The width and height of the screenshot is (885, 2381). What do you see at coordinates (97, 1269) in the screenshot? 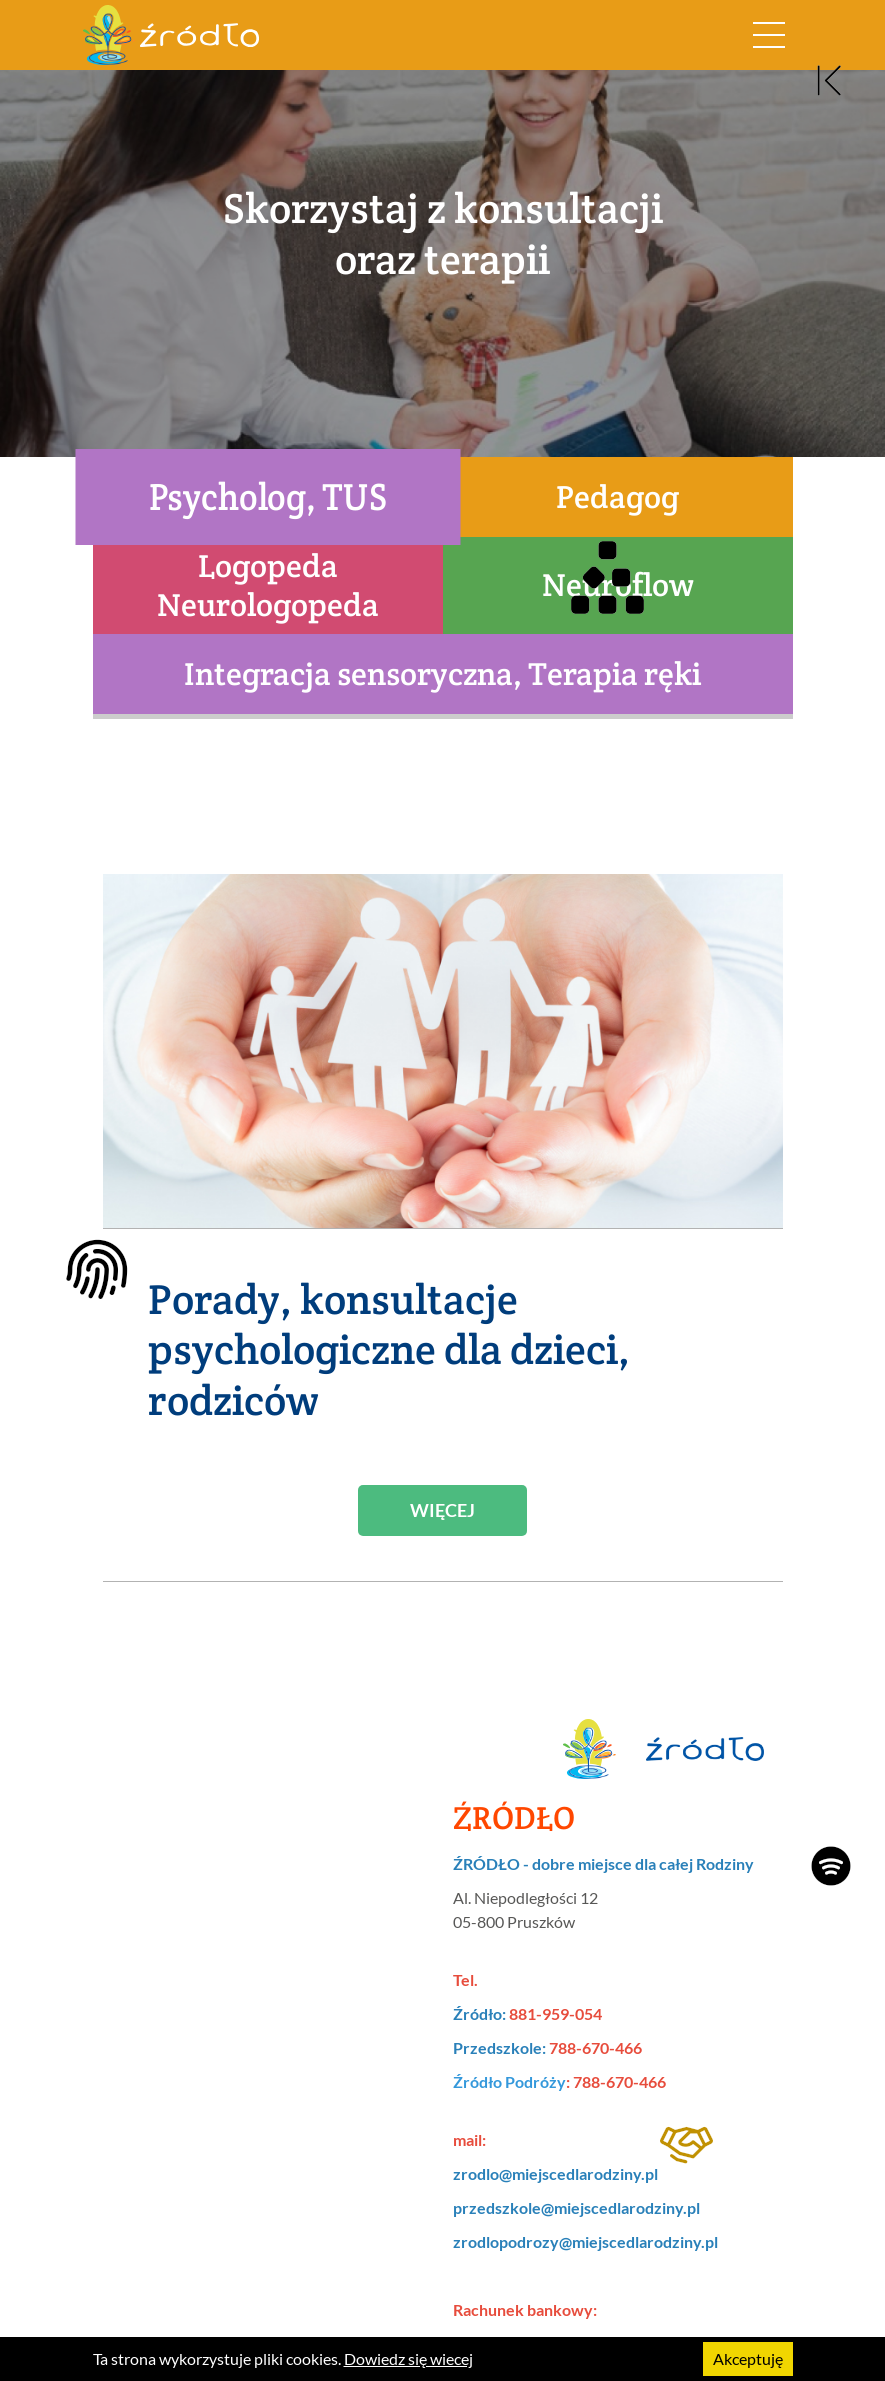
I see `authenticate with biometric fingerprint` at bounding box center [97, 1269].